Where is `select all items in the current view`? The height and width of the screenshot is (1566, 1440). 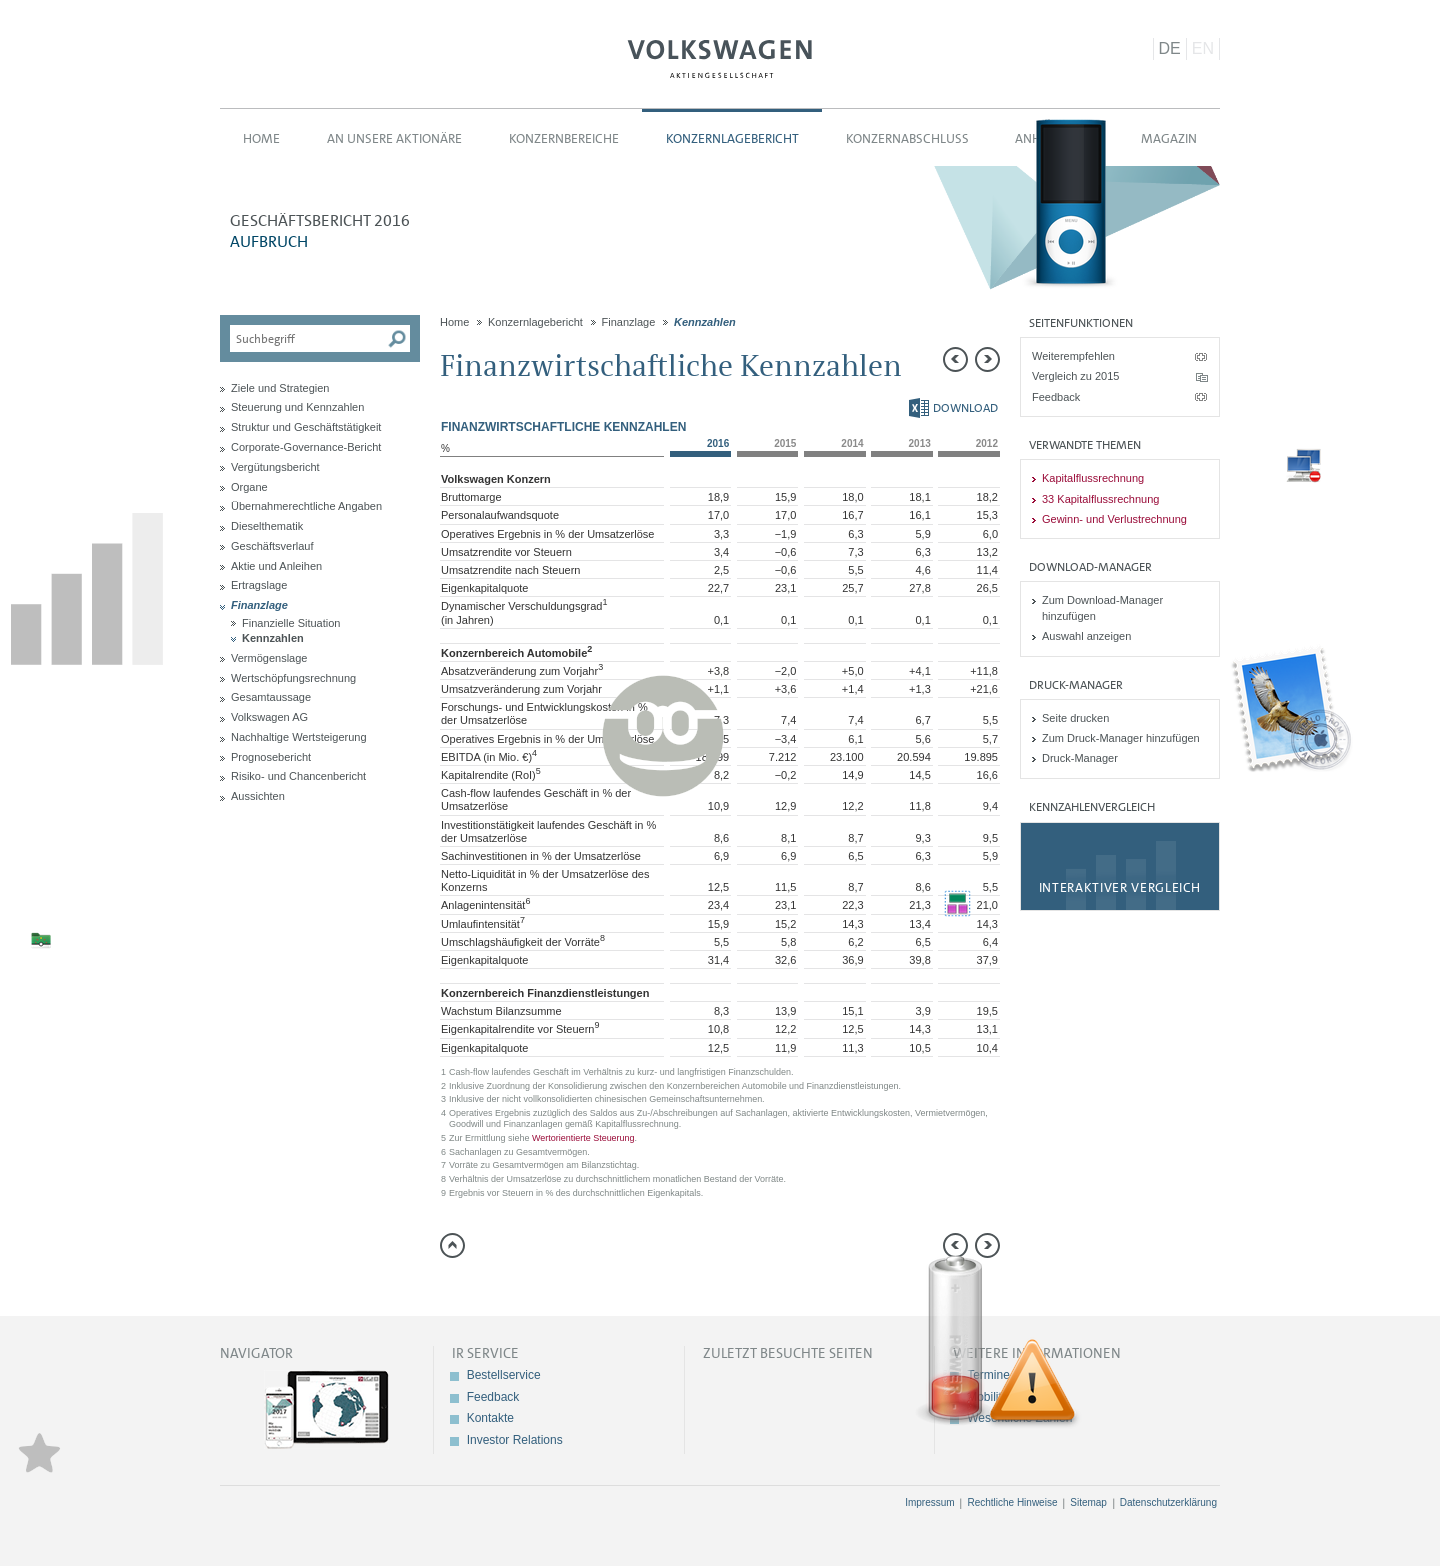
select all items in the current view is located at coordinates (957, 903).